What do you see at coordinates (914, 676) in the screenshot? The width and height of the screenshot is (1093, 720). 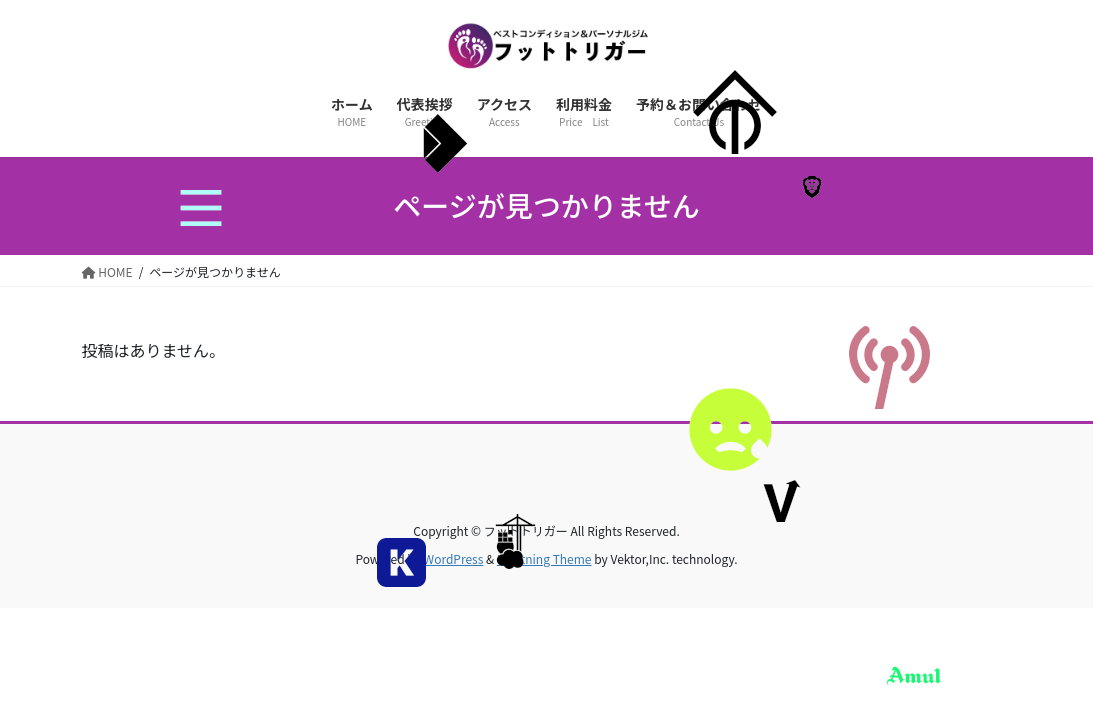 I see `Amul brand logo` at bounding box center [914, 676].